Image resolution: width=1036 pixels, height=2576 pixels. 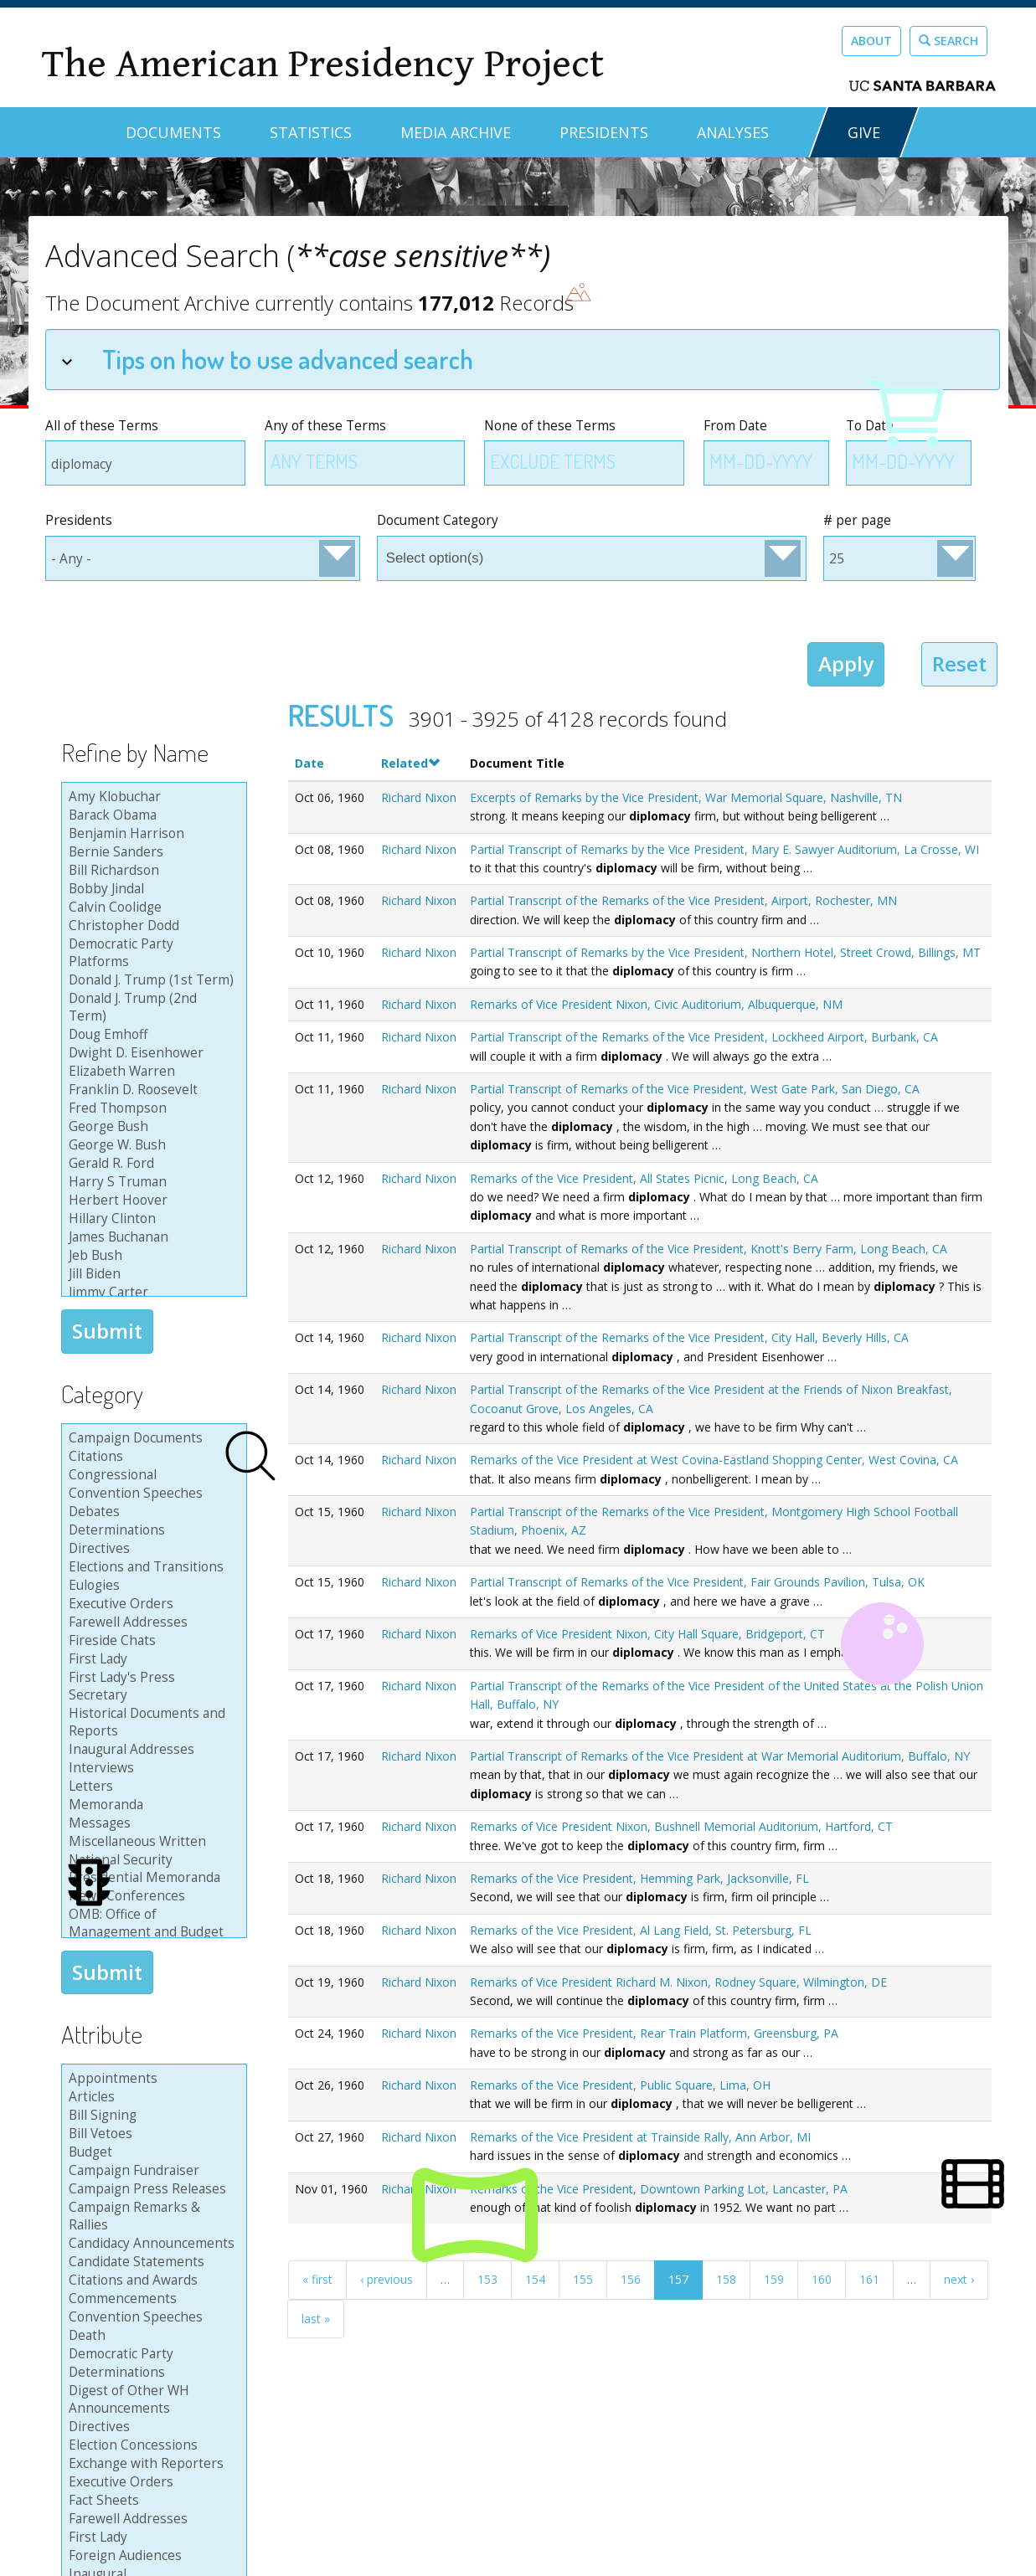 I want to click on switch to panorama photo mode, so click(x=475, y=2215).